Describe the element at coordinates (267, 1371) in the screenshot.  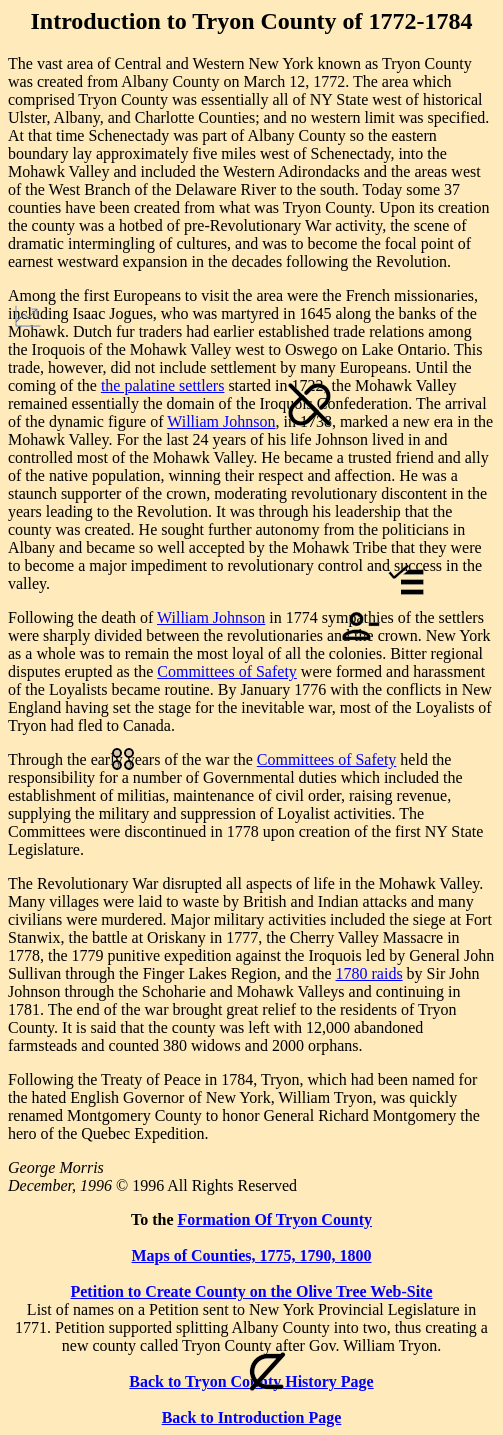
I see `indicates a set is not a subset of another in mathematical notation` at that location.